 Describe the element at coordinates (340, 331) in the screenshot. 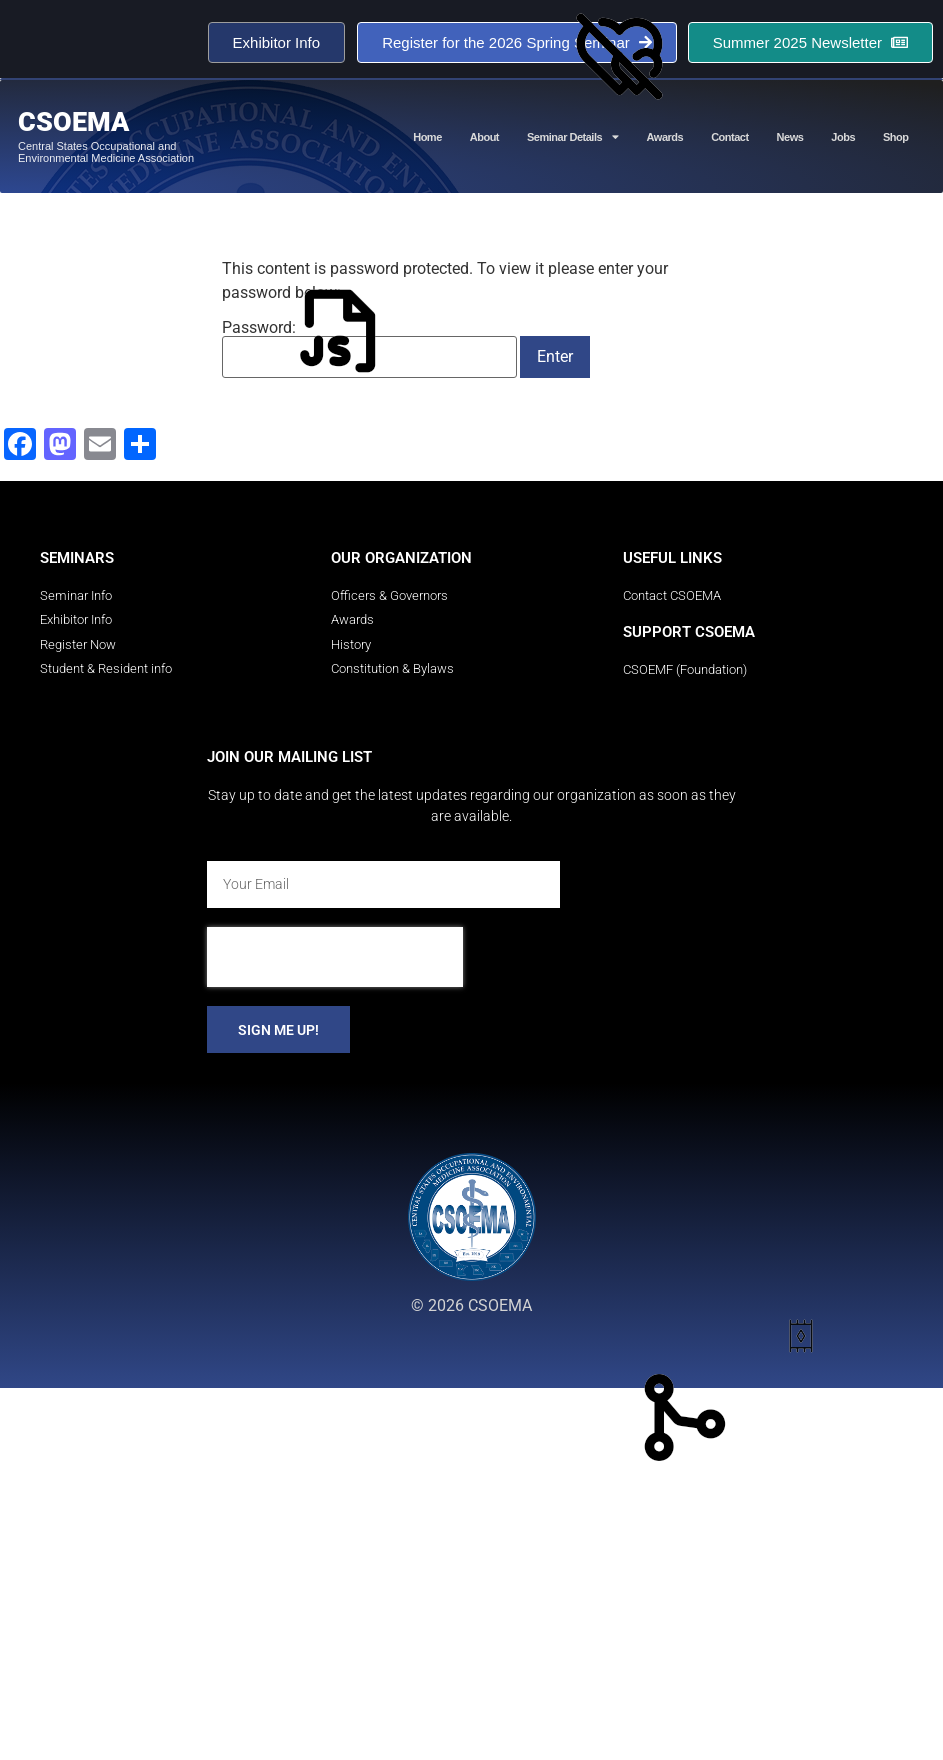

I see `javascript file in a project directory` at that location.